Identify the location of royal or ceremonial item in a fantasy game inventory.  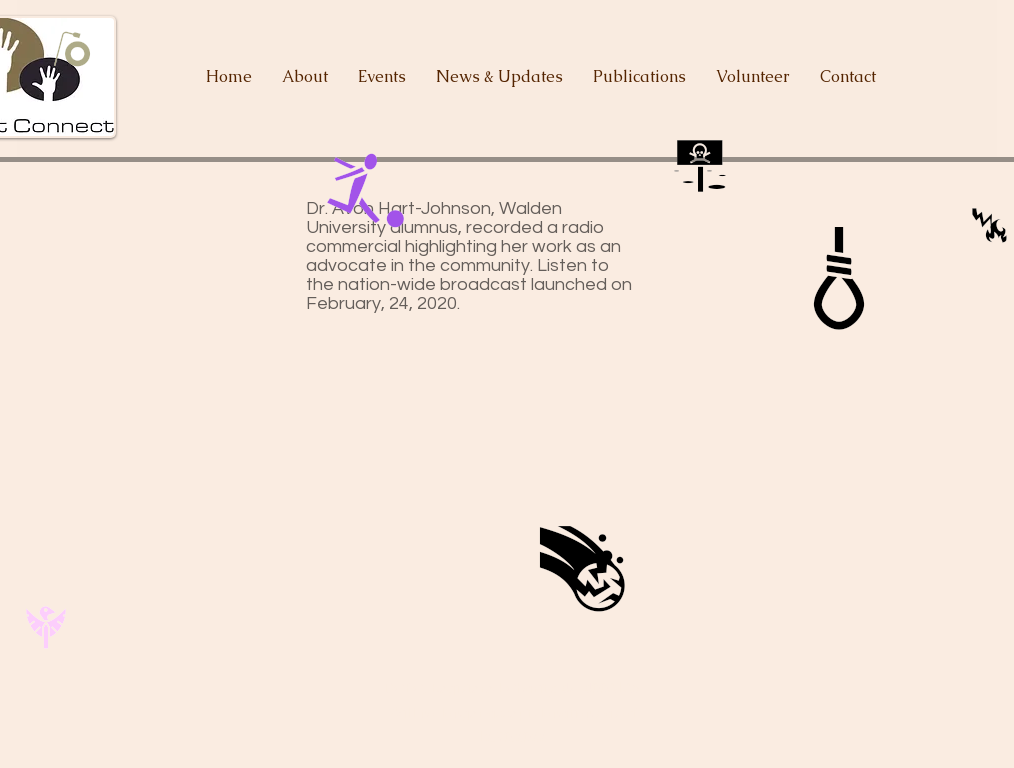
(46, 627).